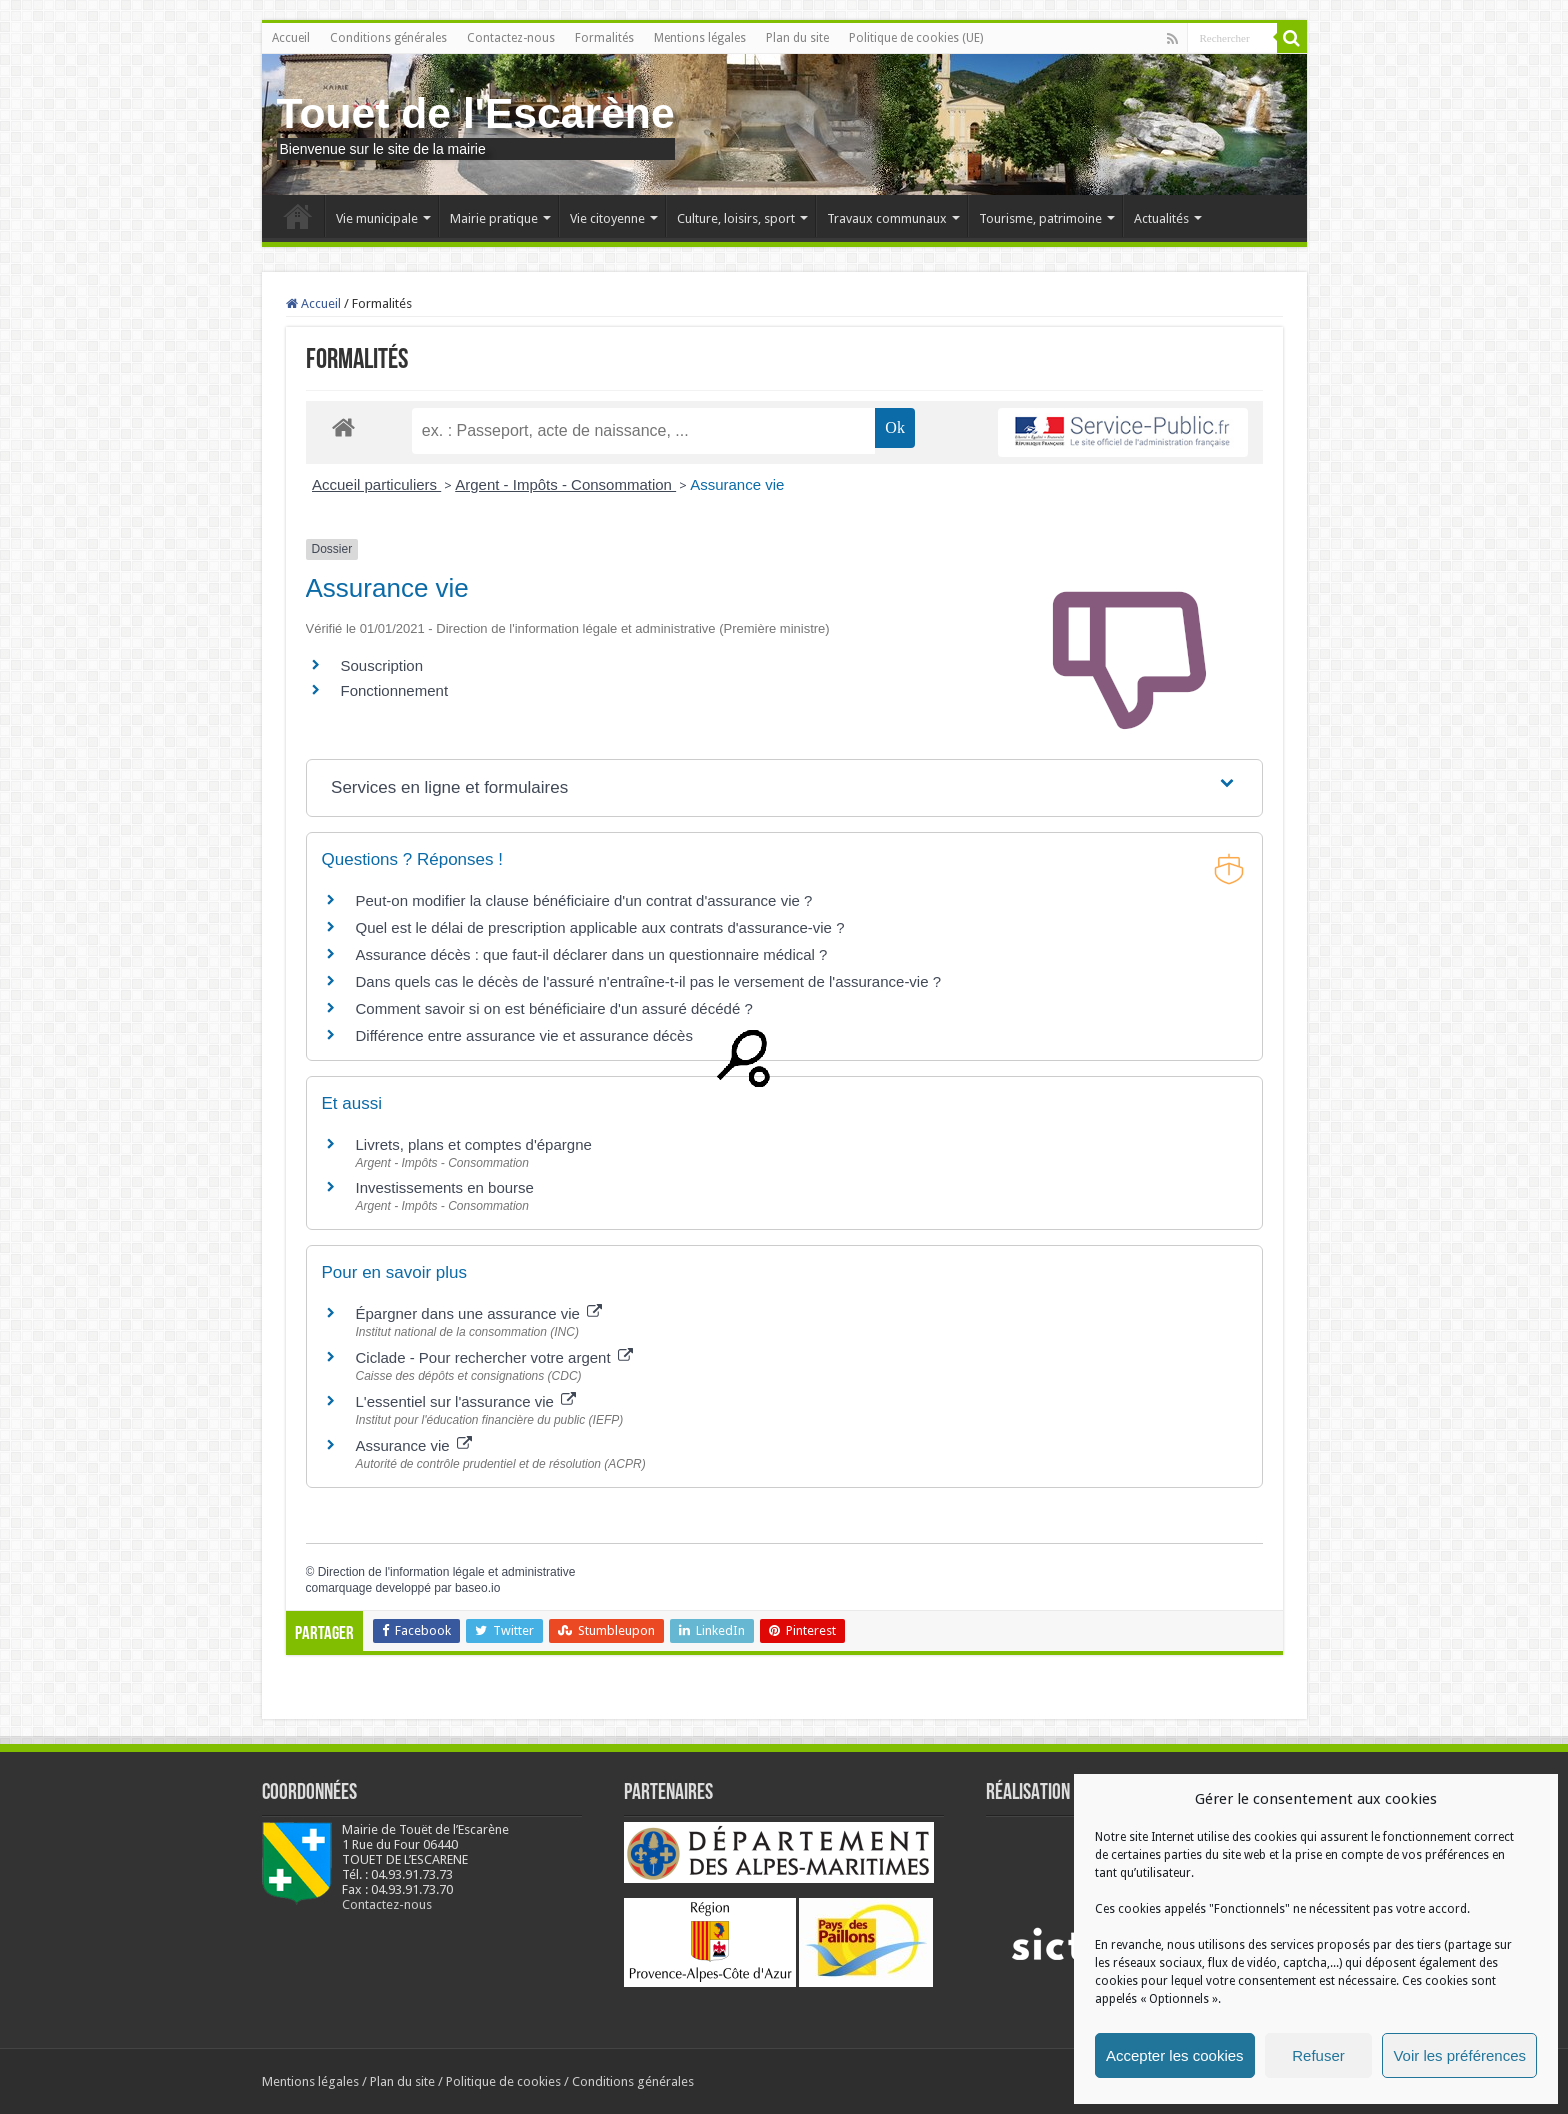 This screenshot has width=1568, height=2114. What do you see at coordinates (1229, 869) in the screenshot?
I see `access boat or marine transportation options` at bounding box center [1229, 869].